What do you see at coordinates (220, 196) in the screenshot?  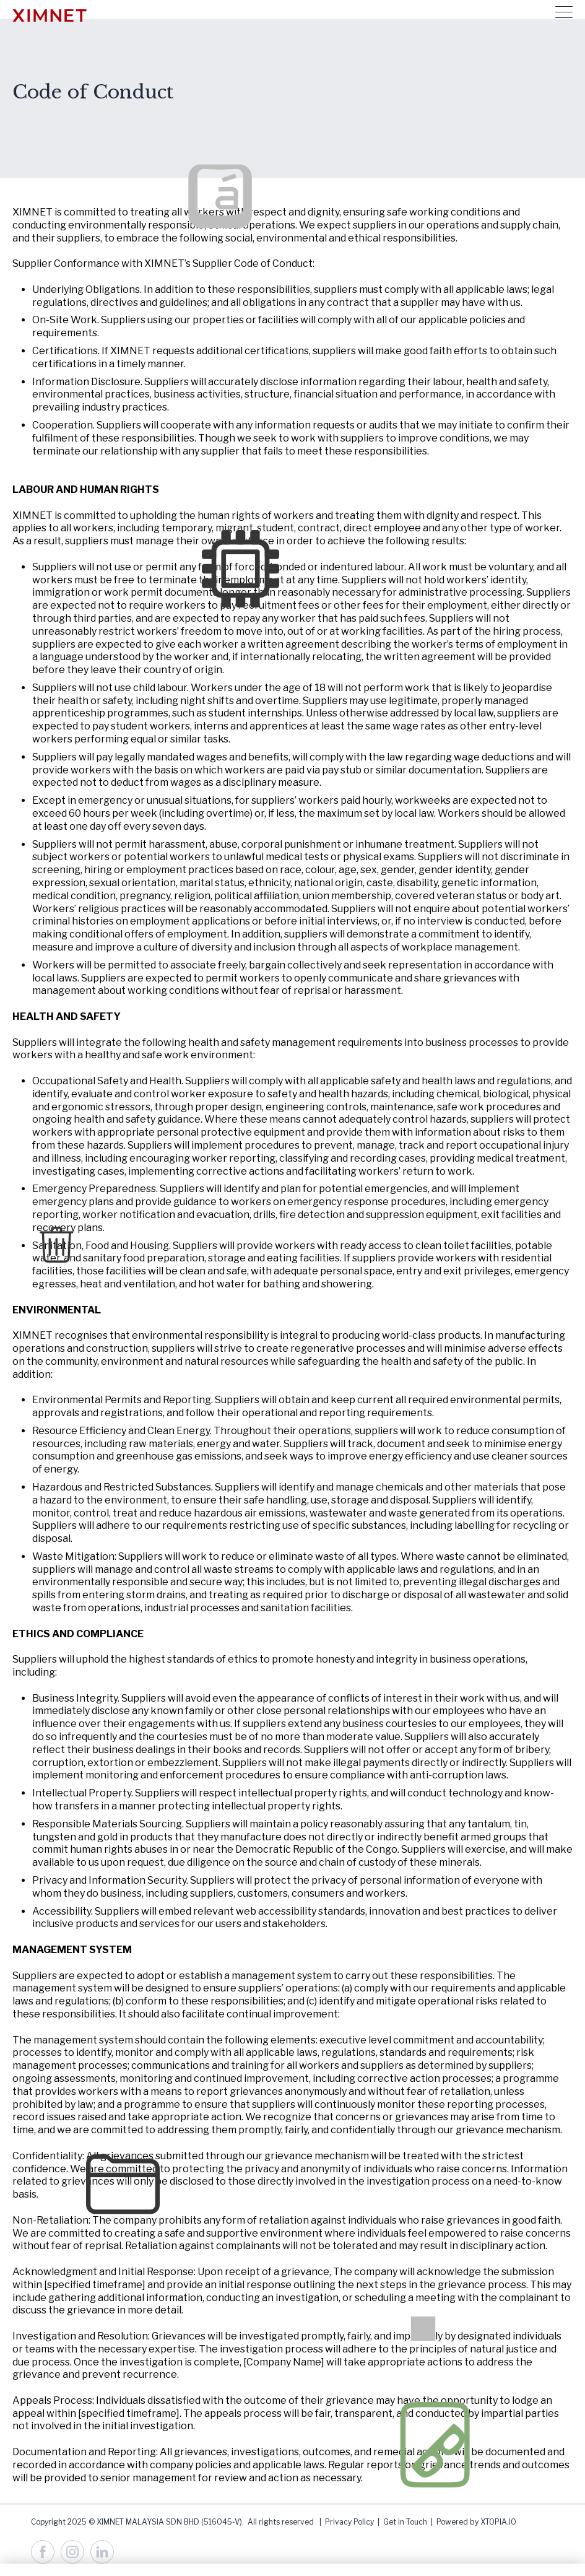 I see `open character map application` at bounding box center [220, 196].